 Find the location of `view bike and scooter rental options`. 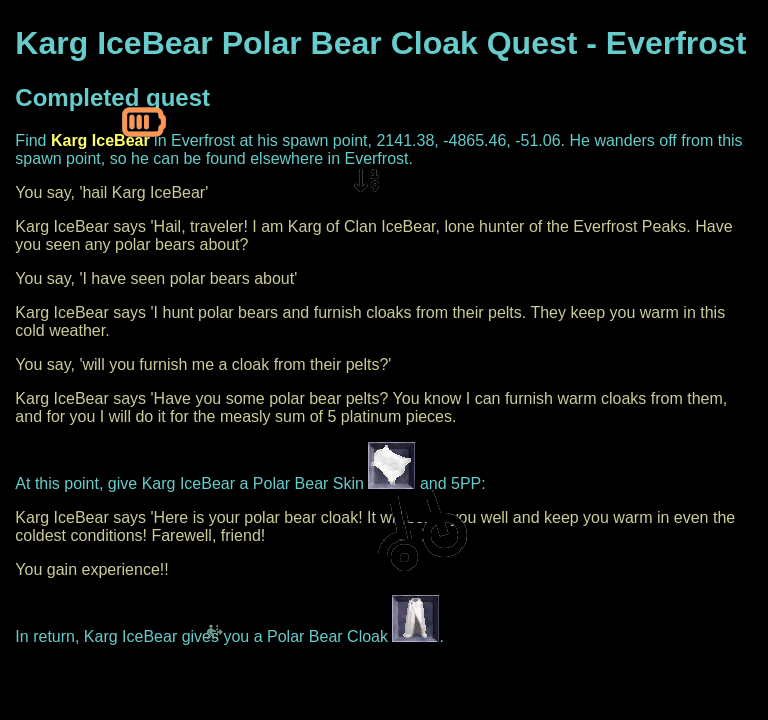

view bike and scooter rental options is located at coordinates (413, 530).